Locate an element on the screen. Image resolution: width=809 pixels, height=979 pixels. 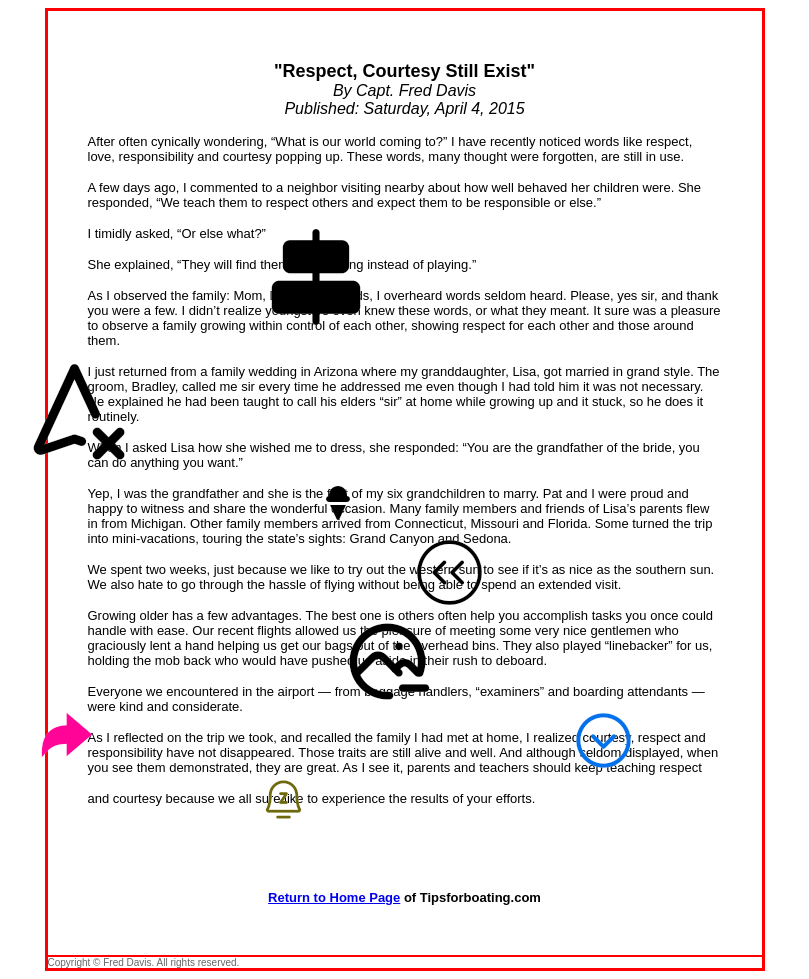
mute or snooze notifications is located at coordinates (283, 799).